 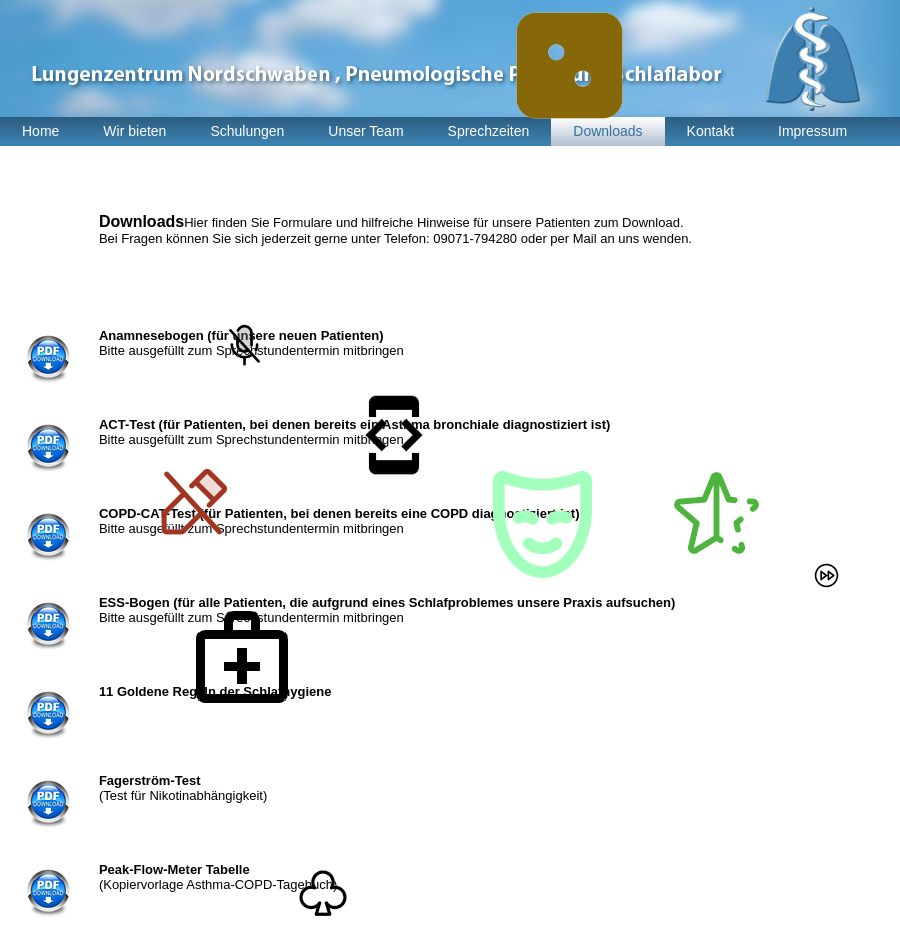 What do you see at coordinates (394, 435) in the screenshot?
I see `enable developer mode on device` at bounding box center [394, 435].